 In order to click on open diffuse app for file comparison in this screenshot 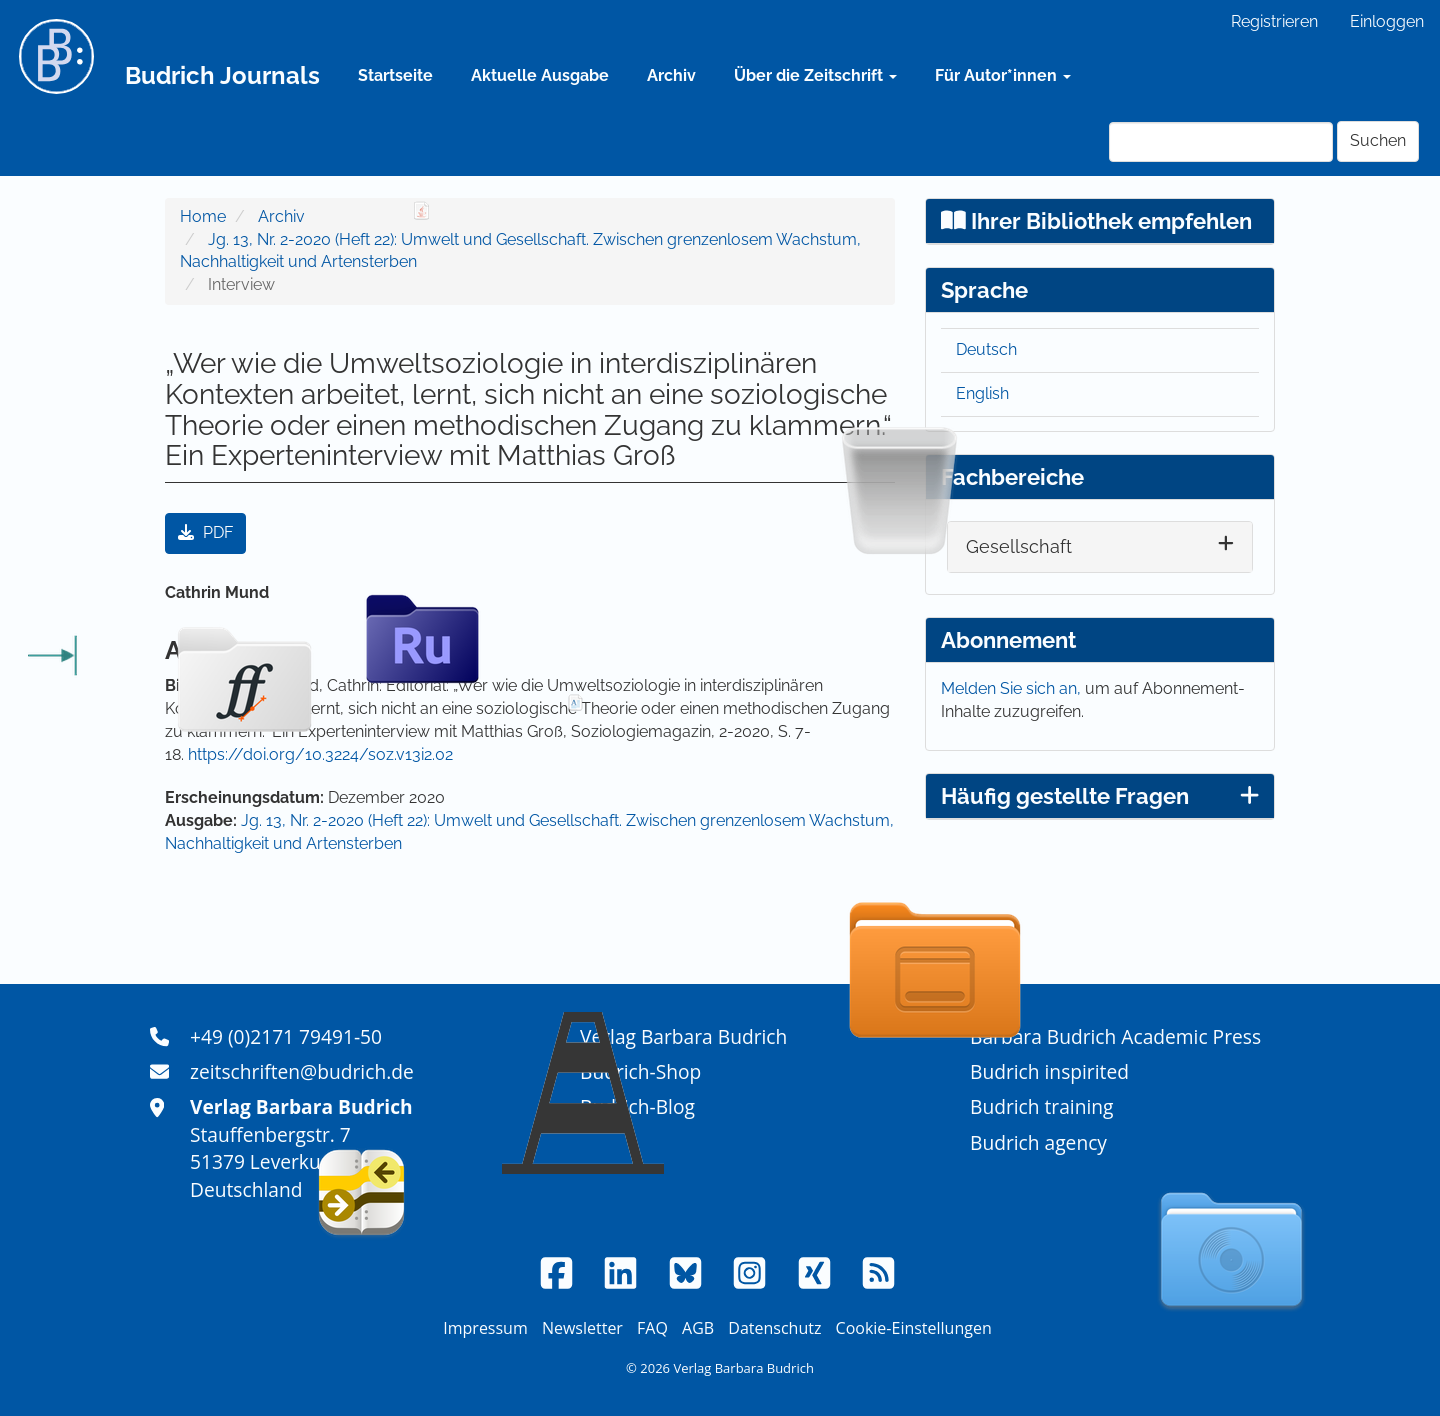, I will do `click(361, 1192)`.